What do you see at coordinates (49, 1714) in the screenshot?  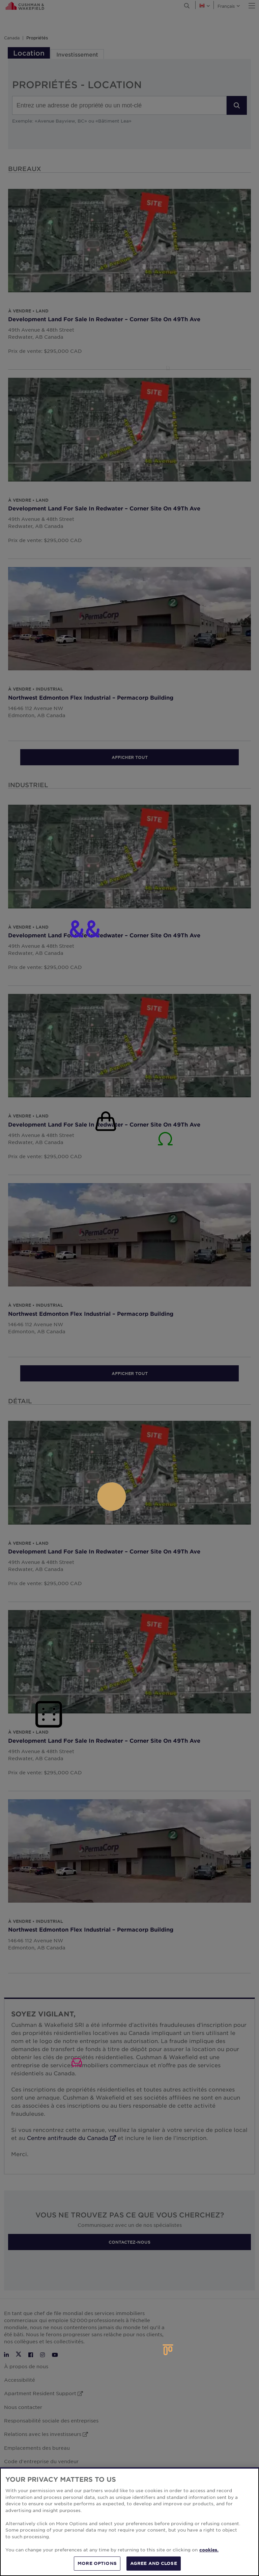 I see `randomize or shuffle content` at bounding box center [49, 1714].